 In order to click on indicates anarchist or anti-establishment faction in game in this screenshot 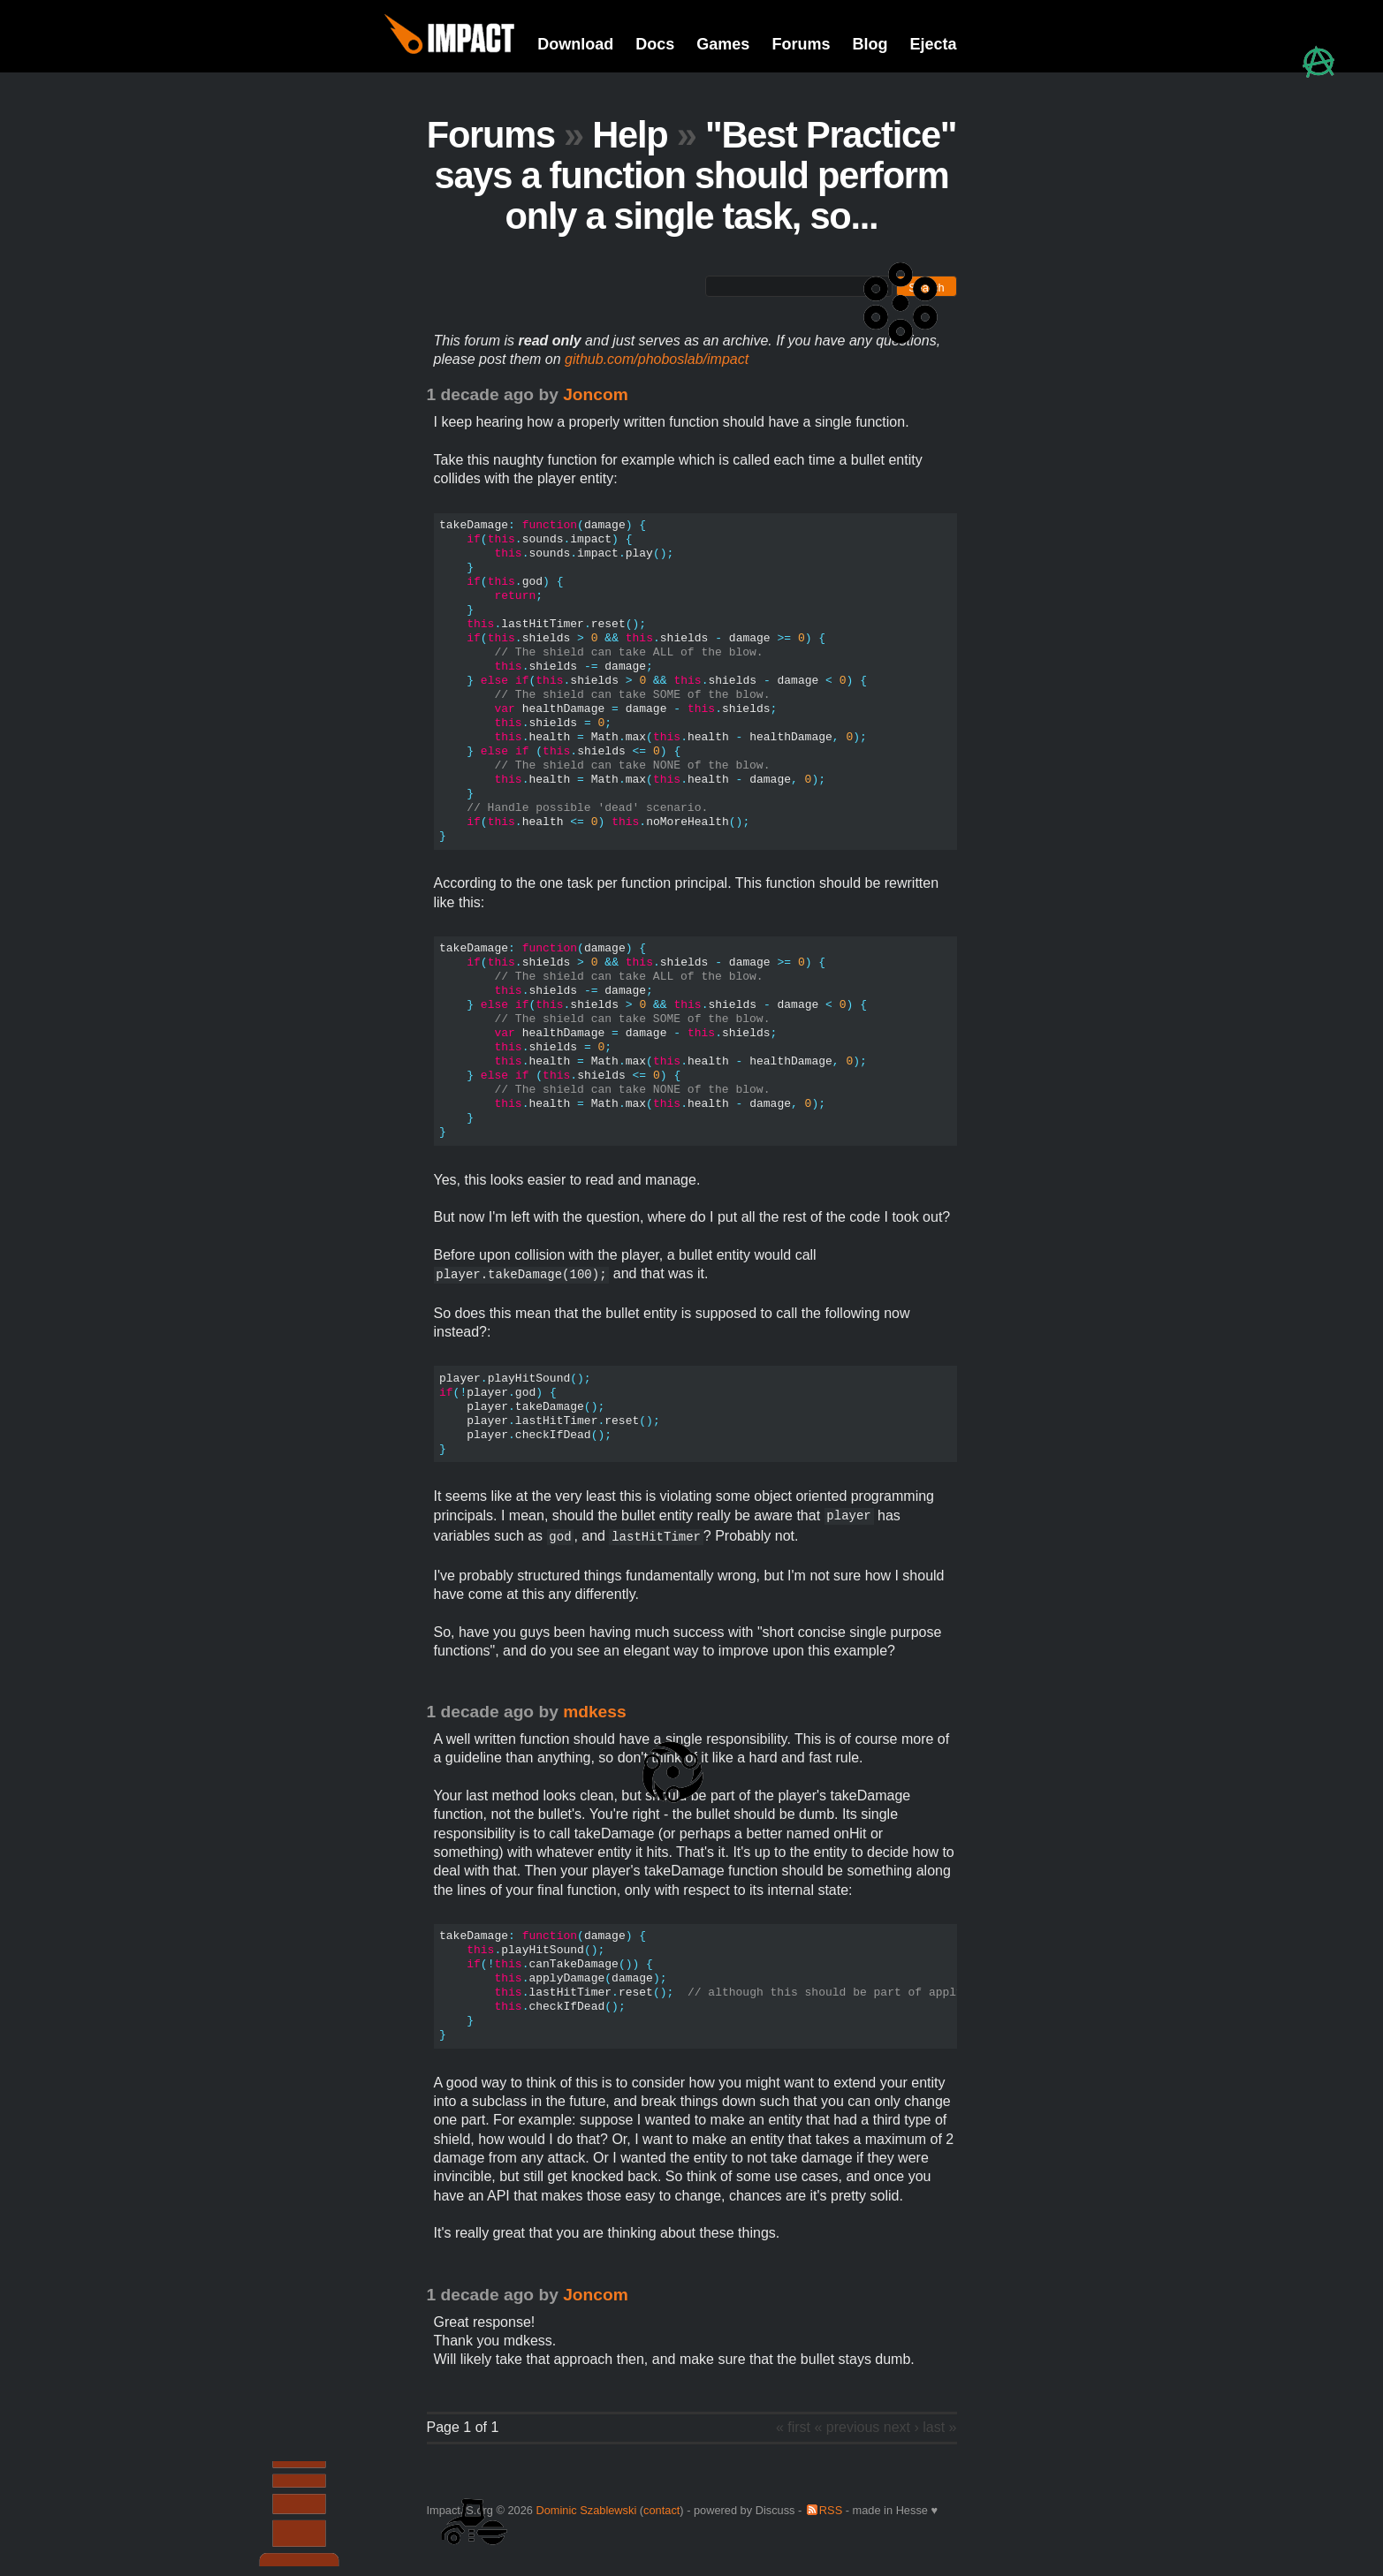, I will do `click(1318, 62)`.